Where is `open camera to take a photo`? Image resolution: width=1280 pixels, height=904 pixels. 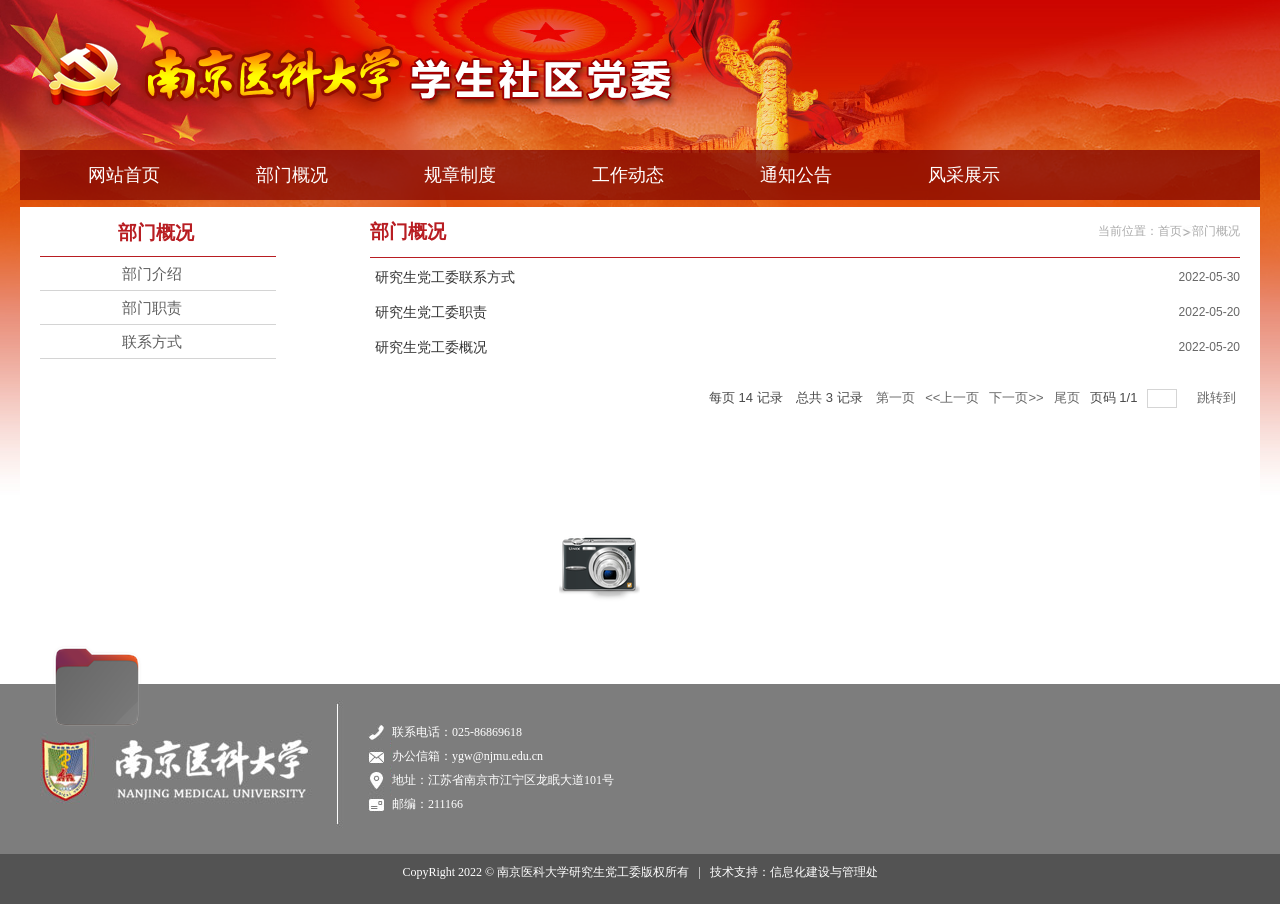
open camera to take a photo is located at coordinates (599, 561).